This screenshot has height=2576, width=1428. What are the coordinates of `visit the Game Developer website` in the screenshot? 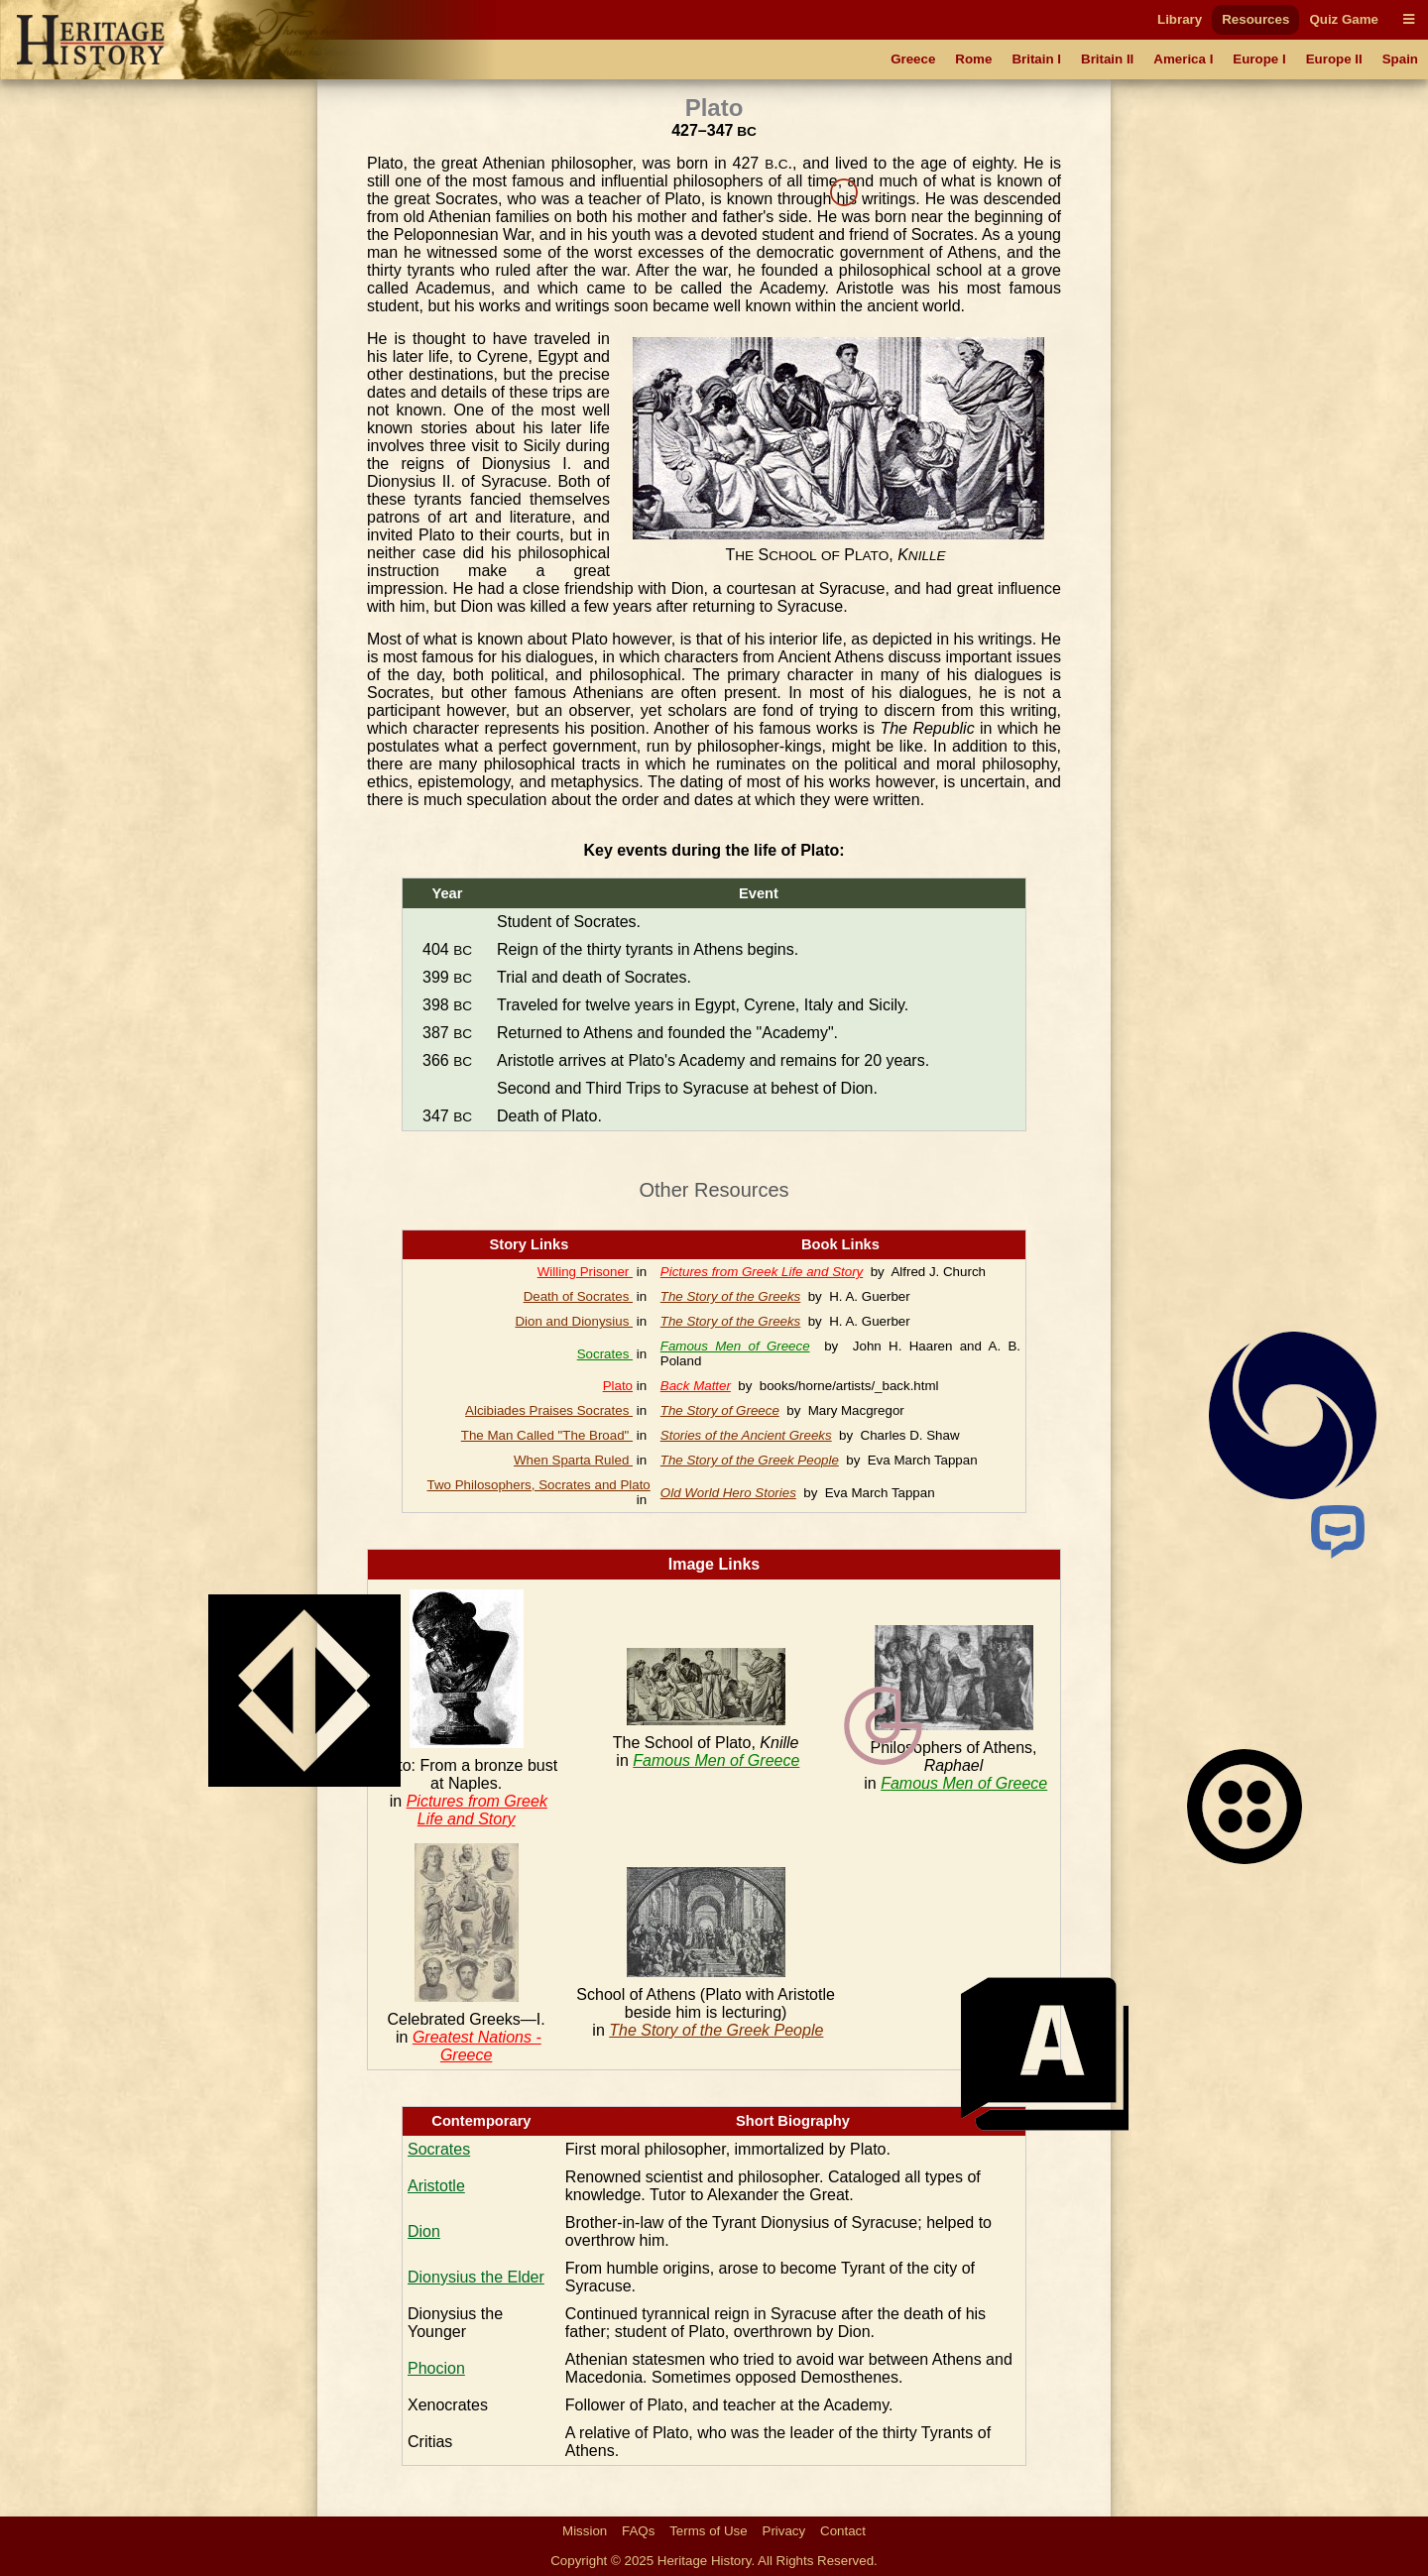 It's located at (883, 1725).